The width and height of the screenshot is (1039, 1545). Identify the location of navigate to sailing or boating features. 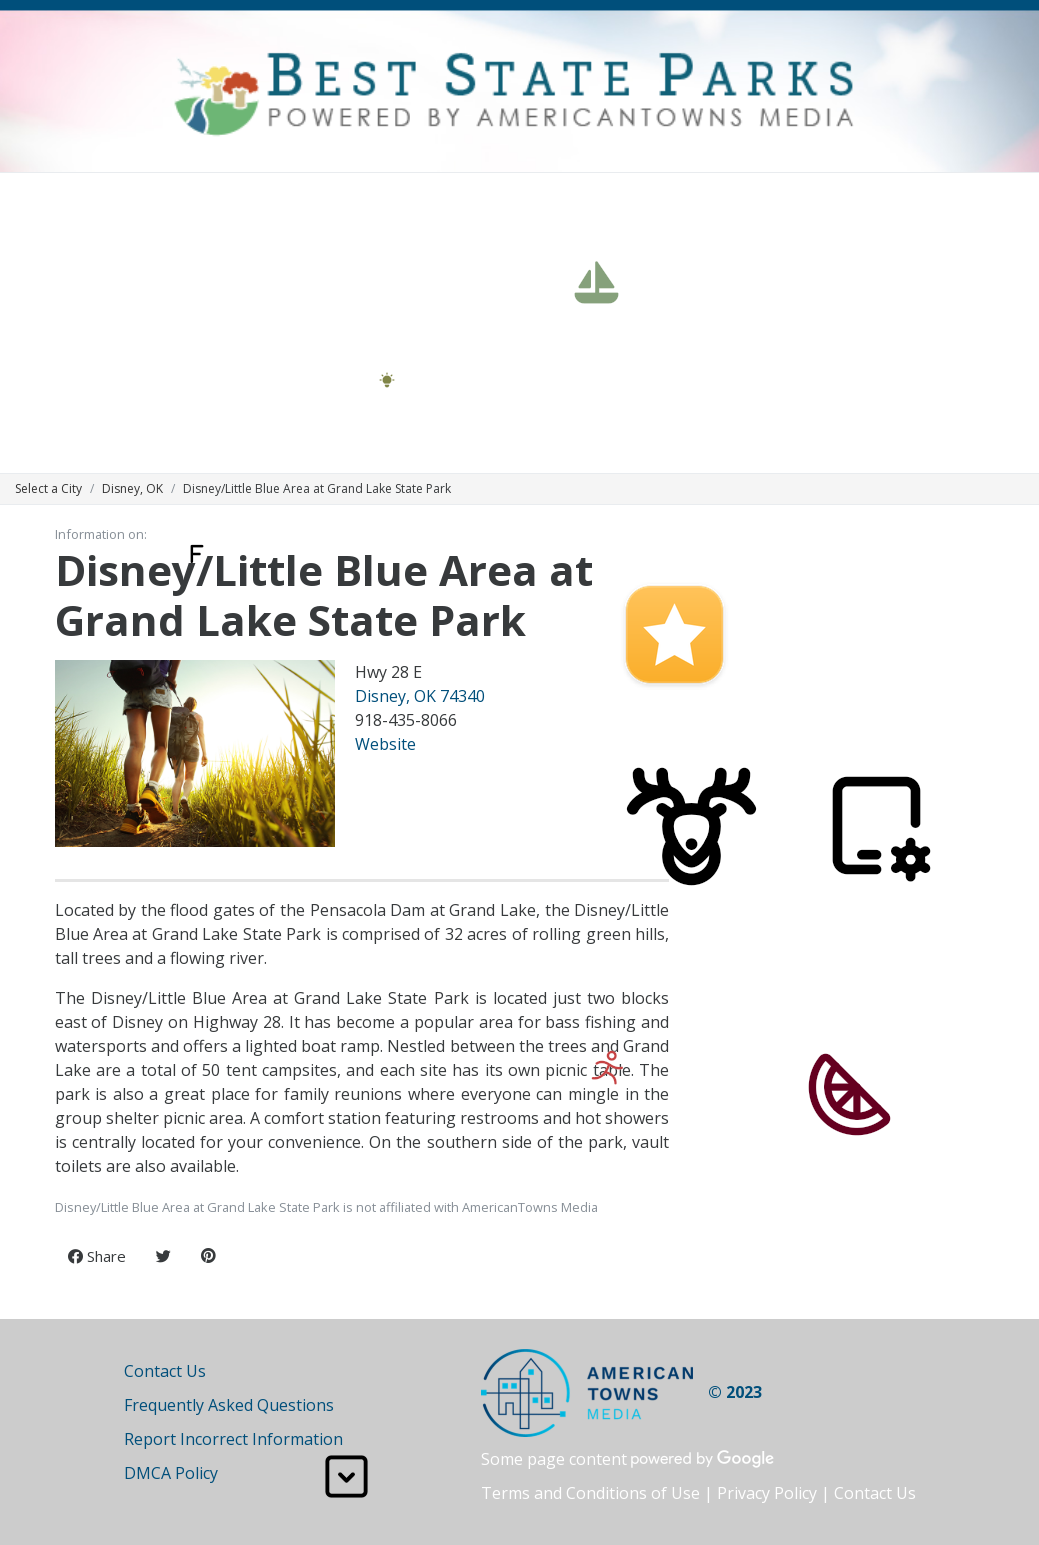
(596, 281).